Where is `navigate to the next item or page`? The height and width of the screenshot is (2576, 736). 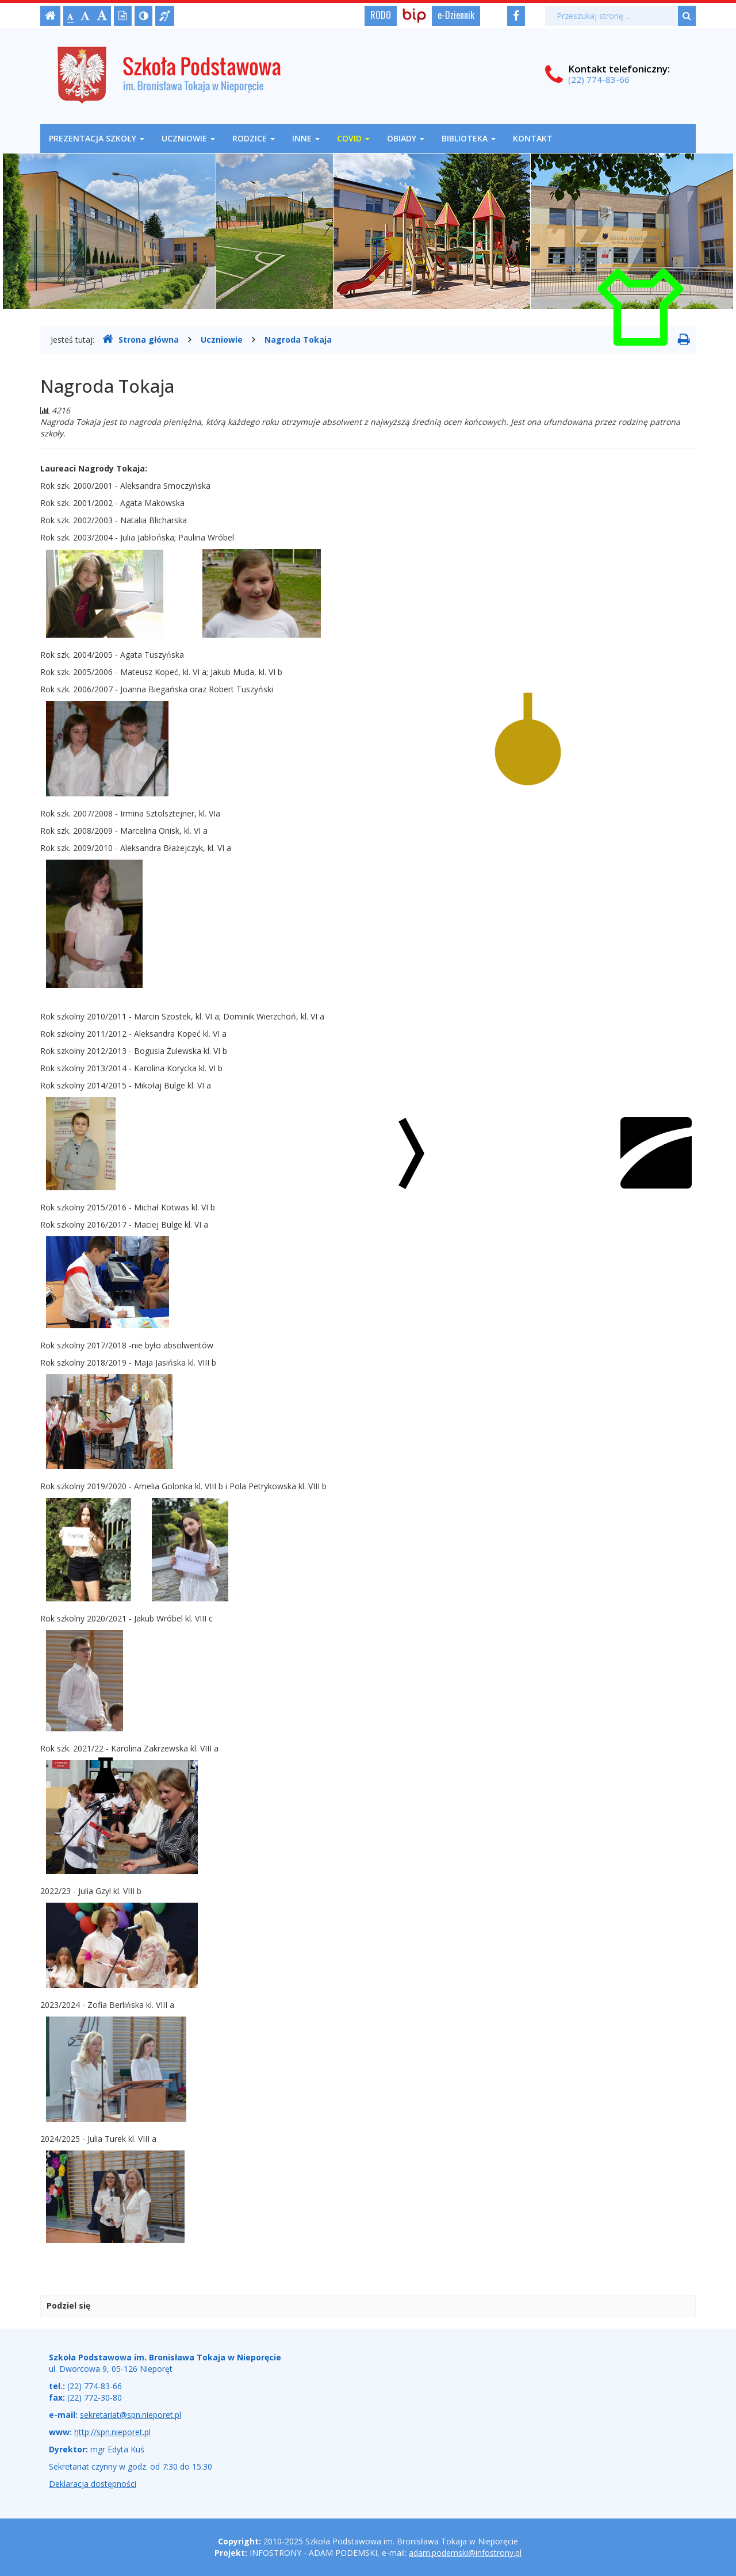 navigate to the next item or page is located at coordinates (410, 1153).